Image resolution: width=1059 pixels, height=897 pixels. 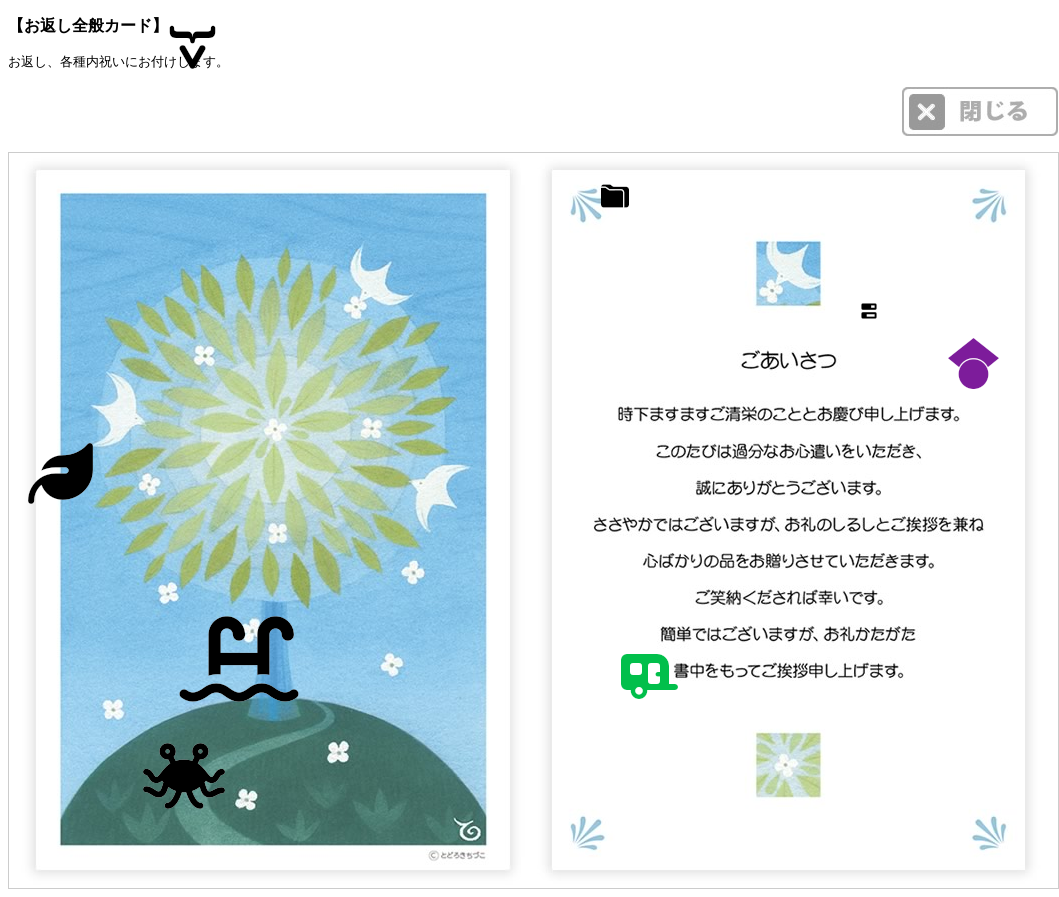 What do you see at coordinates (60, 475) in the screenshot?
I see `indicates eco-friendly or sustainable option` at bounding box center [60, 475].